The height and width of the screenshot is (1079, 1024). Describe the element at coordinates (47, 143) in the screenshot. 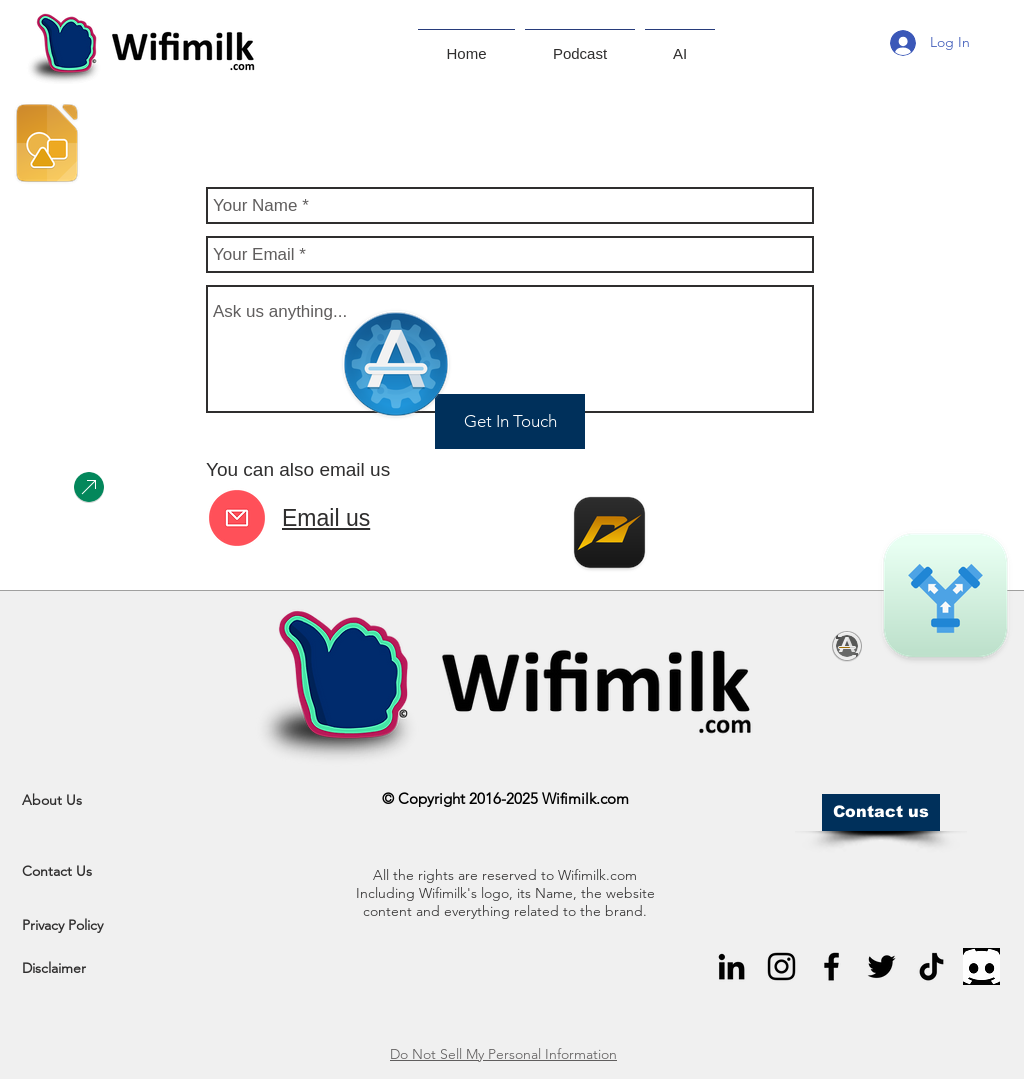

I see `open libreoffice draw application` at that location.